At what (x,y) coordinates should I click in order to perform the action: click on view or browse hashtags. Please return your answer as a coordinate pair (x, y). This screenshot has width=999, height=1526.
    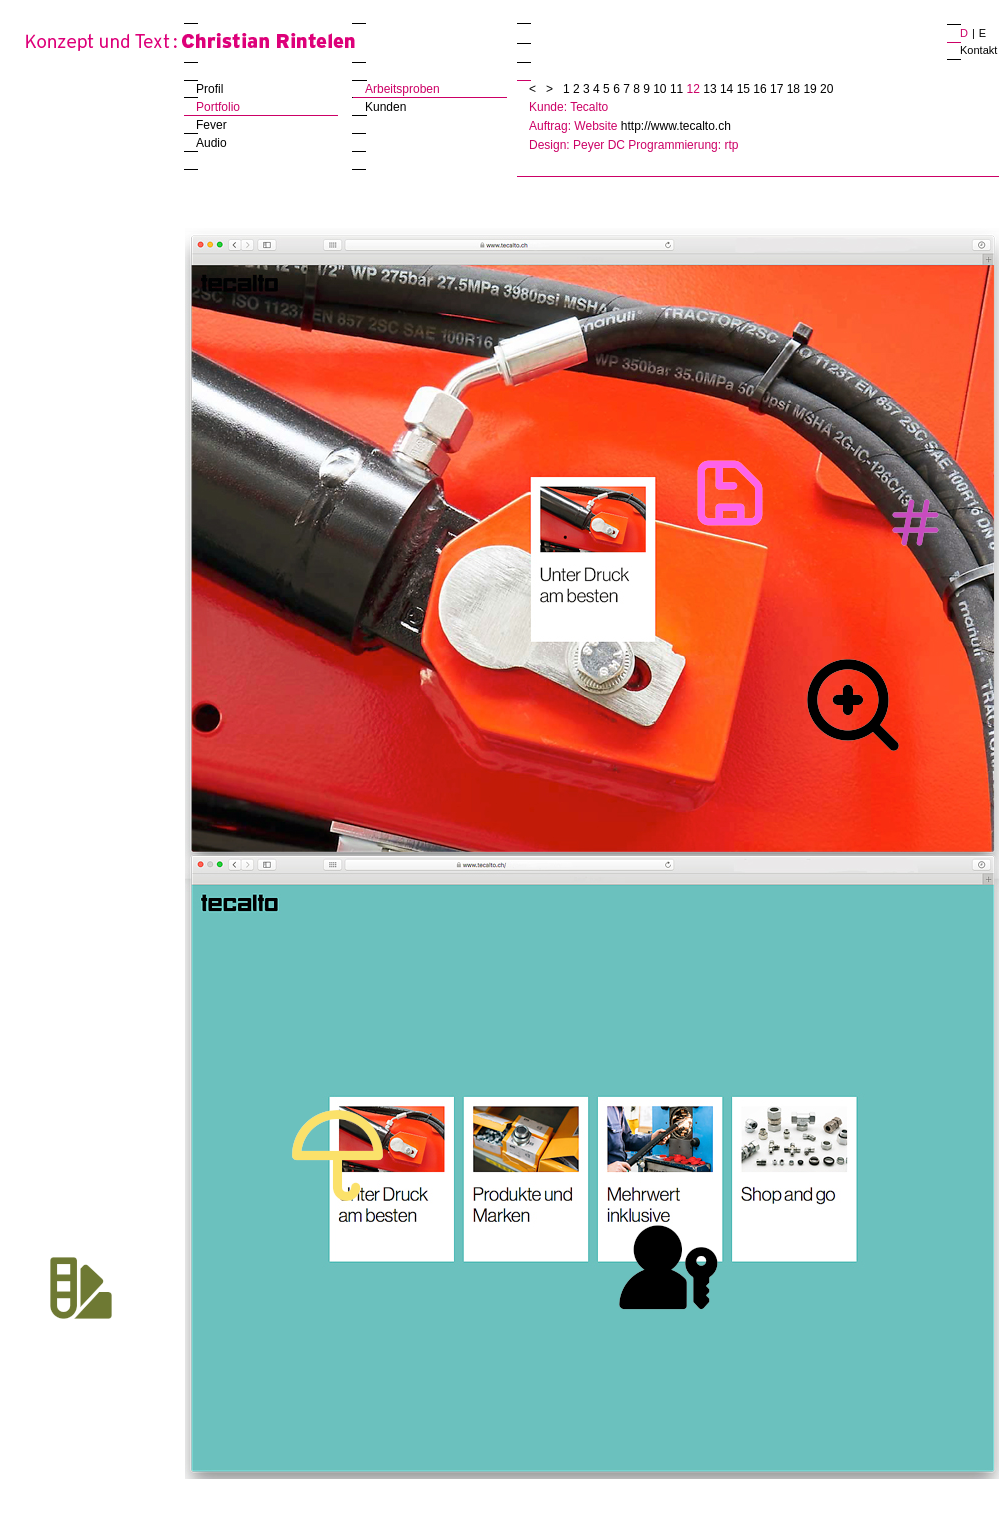
    Looking at the image, I should click on (915, 522).